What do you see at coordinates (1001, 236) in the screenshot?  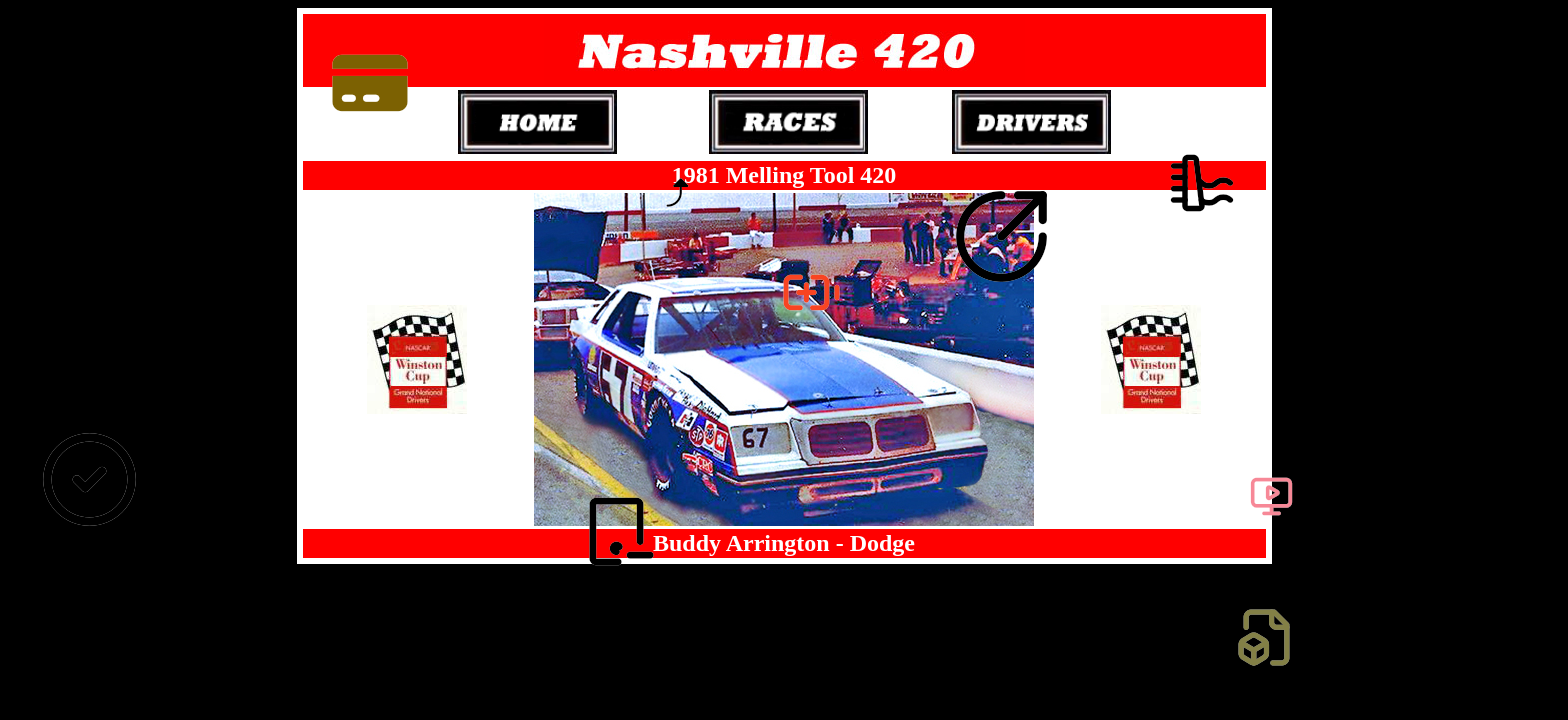 I see `open link in new tab or window` at bounding box center [1001, 236].